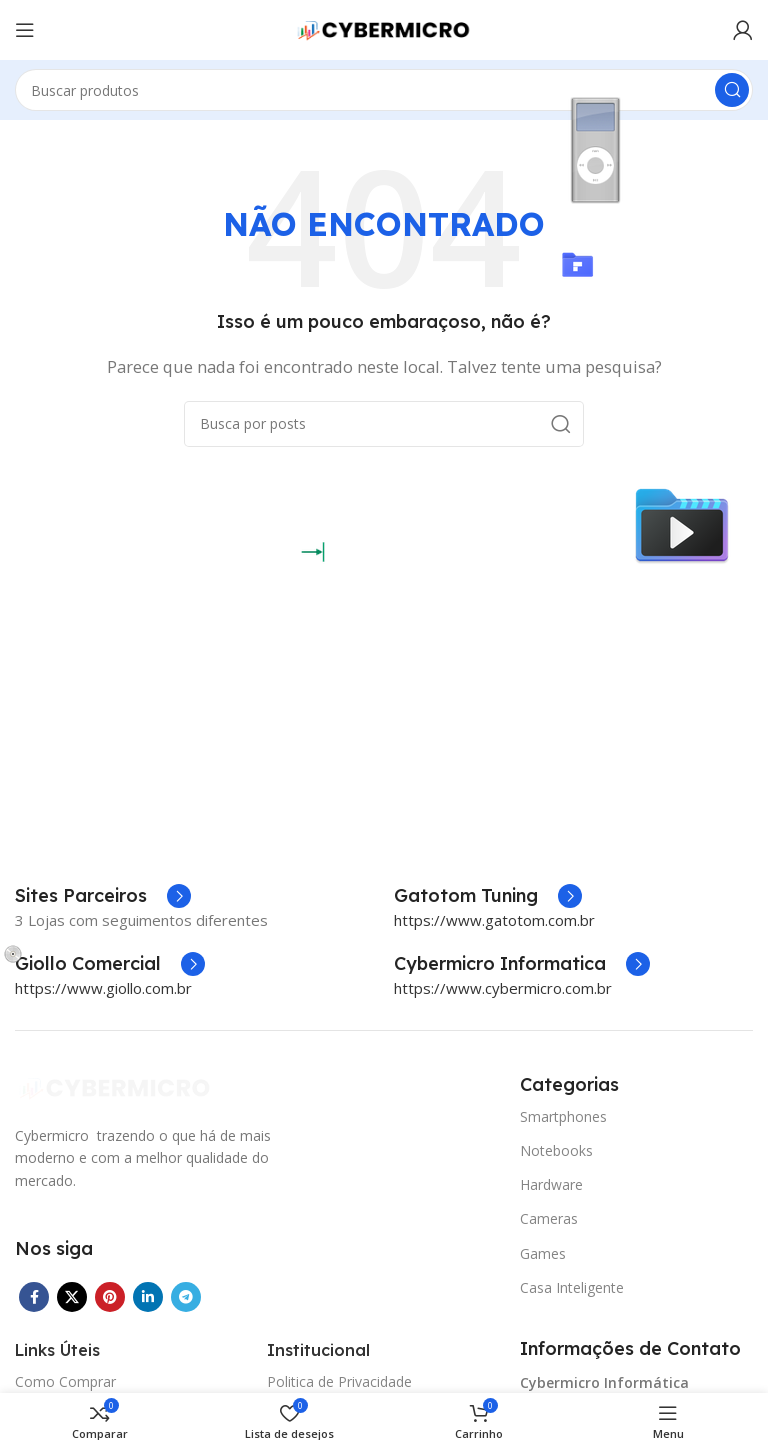 The height and width of the screenshot is (1448, 768). Describe the element at coordinates (13, 954) in the screenshot. I see `access DVD-RW drive or disc` at that location.